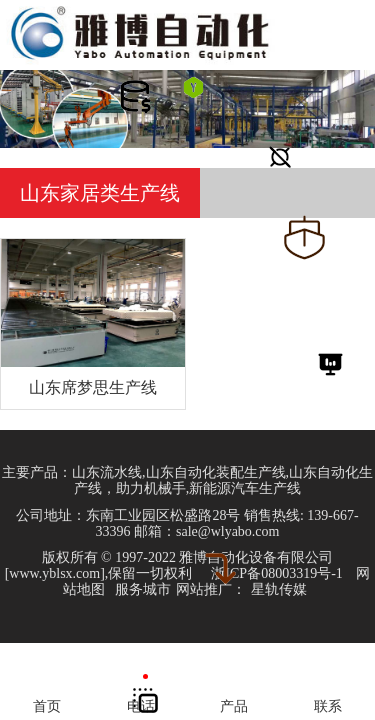 The height and width of the screenshot is (720, 375). I want to click on view database pricing or costs, so click(135, 96).